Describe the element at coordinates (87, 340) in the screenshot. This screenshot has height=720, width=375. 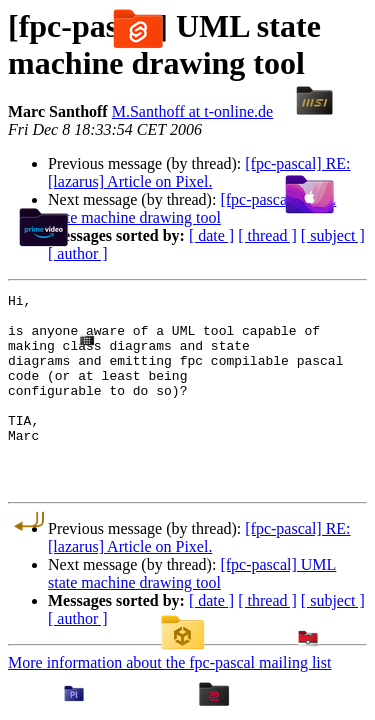
I see `open ROS (Robot Operating System) project folder` at that location.